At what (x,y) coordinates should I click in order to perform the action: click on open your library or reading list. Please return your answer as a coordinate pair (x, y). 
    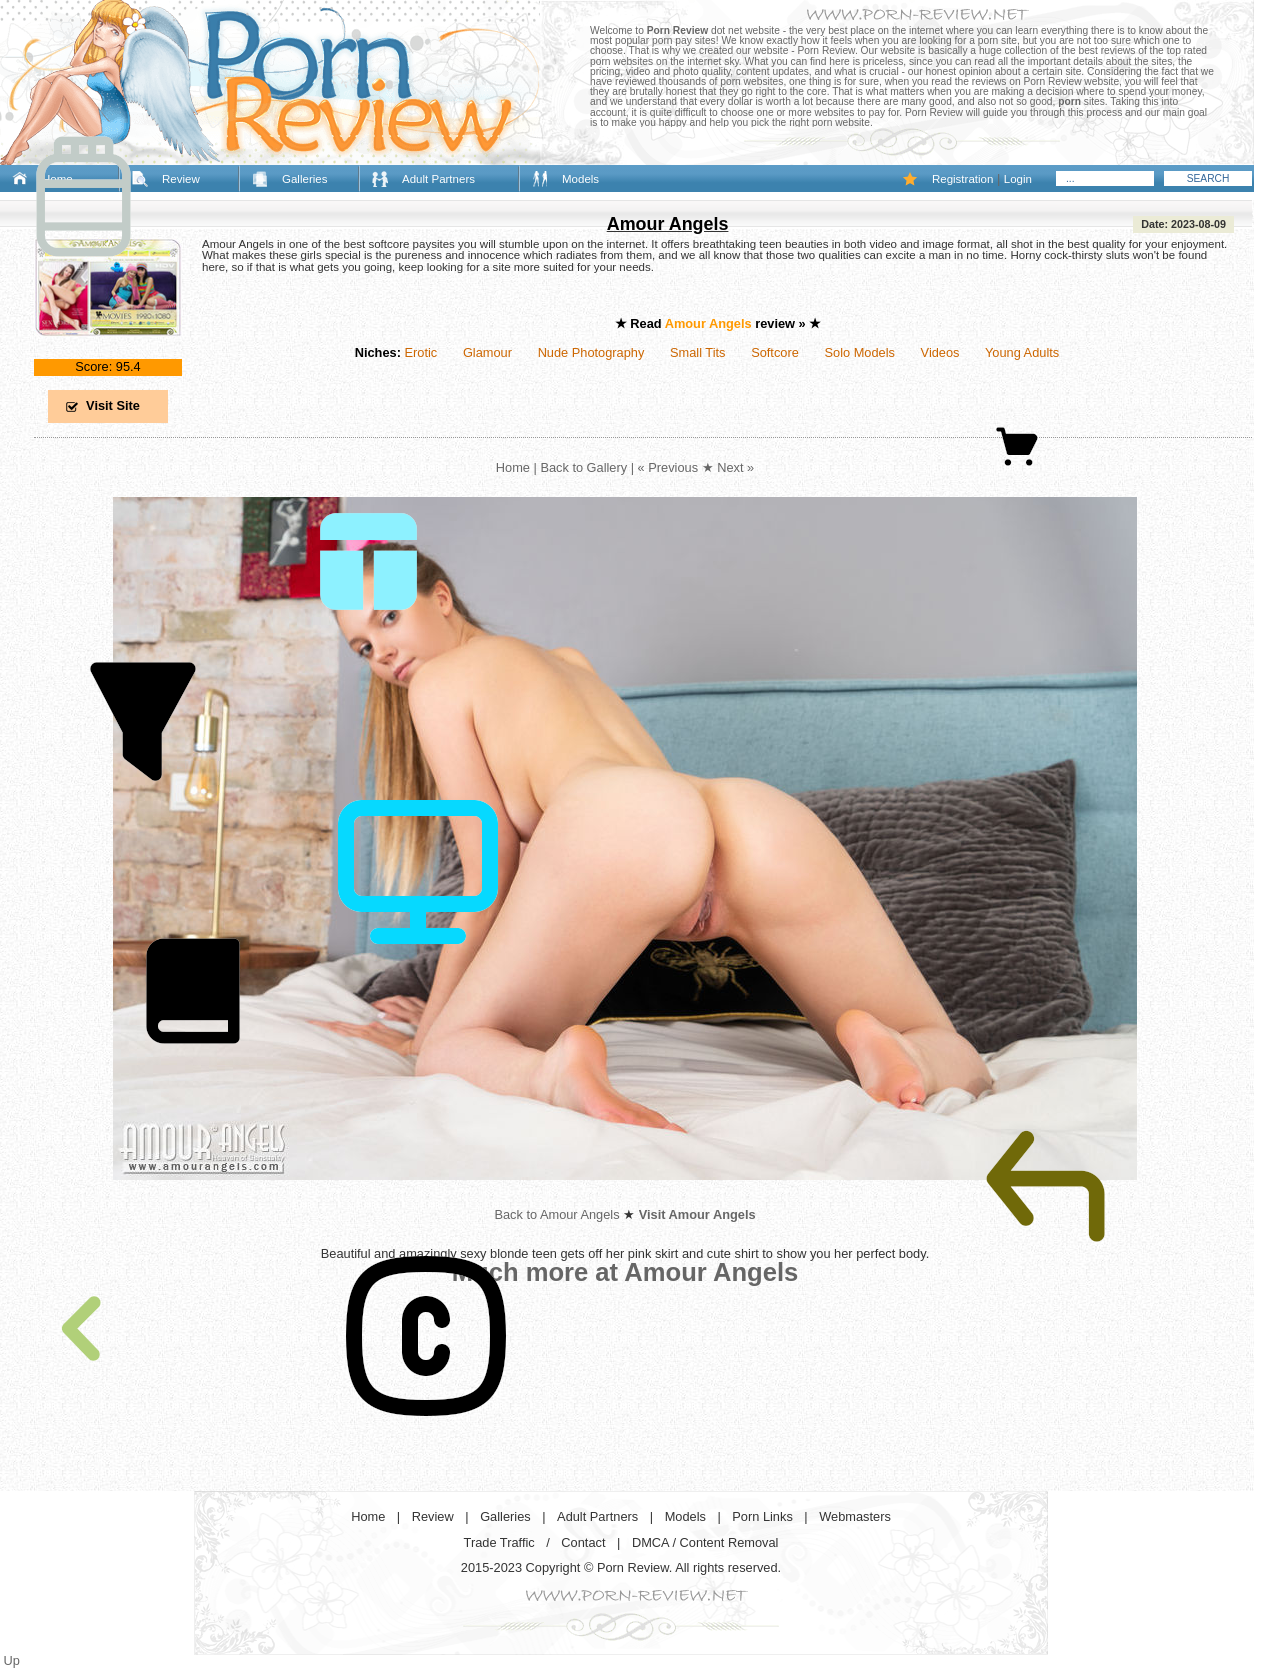
    Looking at the image, I should click on (193, 991).